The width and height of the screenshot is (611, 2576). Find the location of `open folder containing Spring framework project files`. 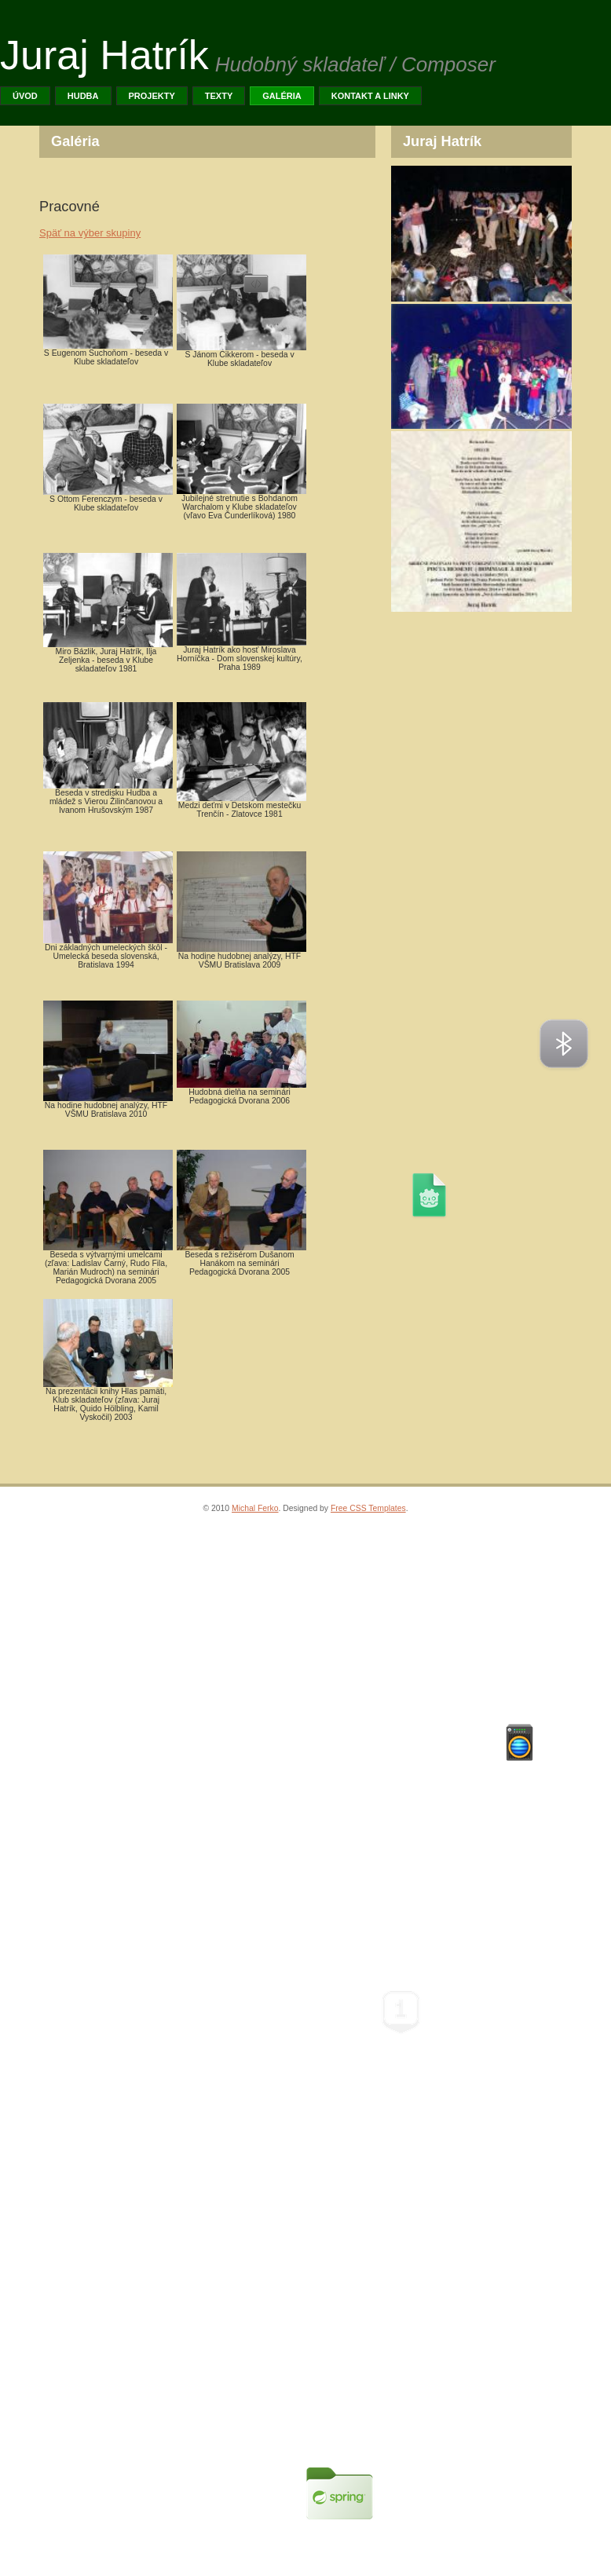

open folder containing Spring framework project files is located at coordinates (339, 2495).